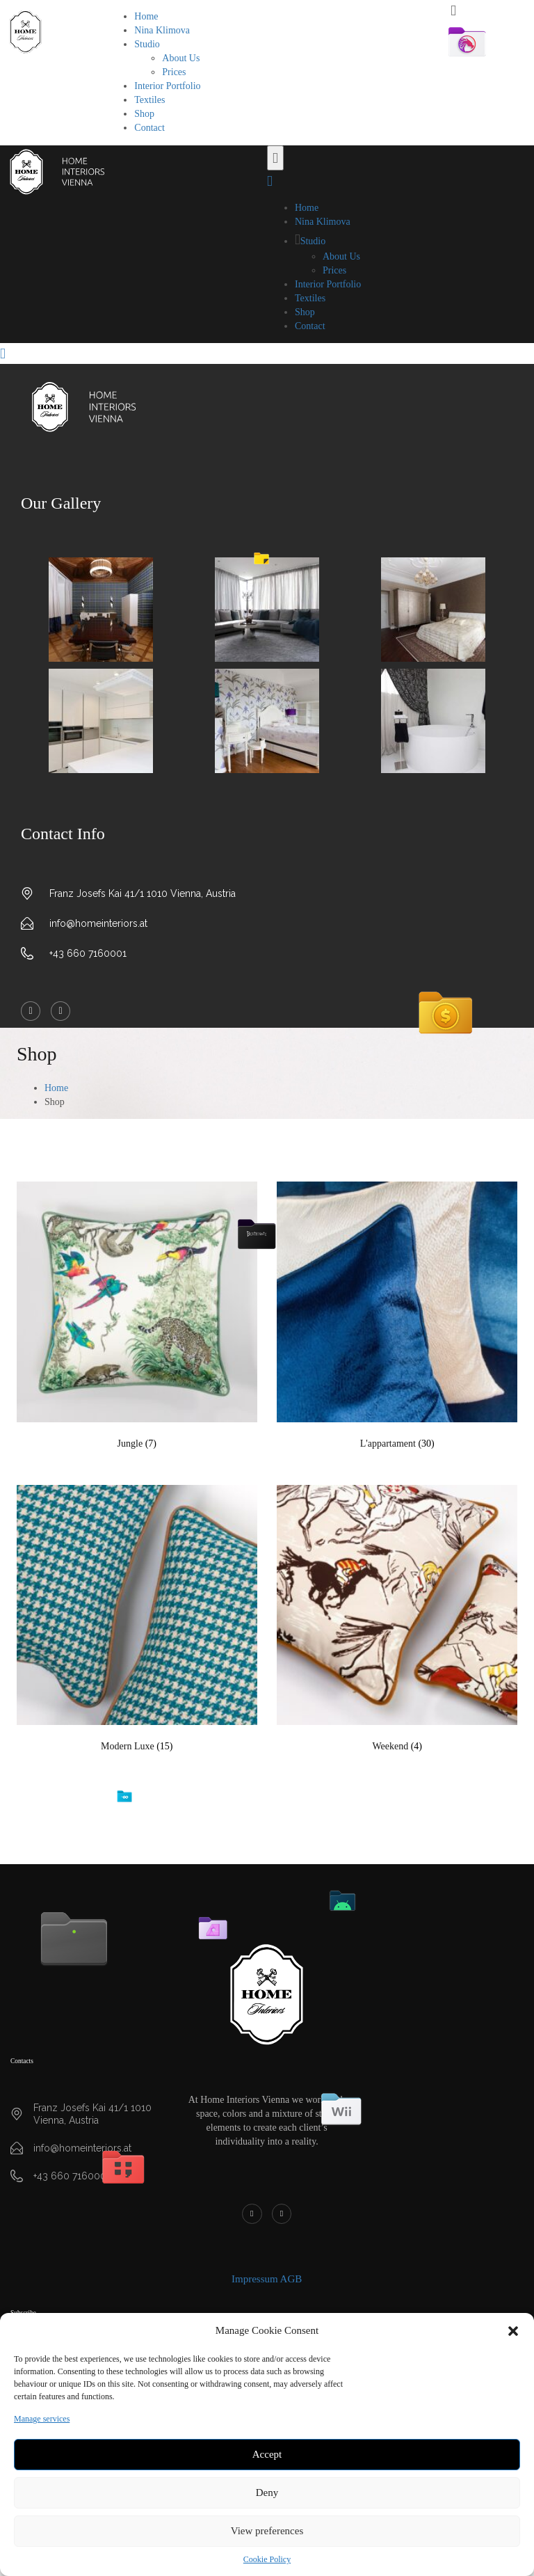 This screenshot has width=534, height=2576. Describe the element at coordinates (467, 42) in the screenshot. I see `open garuda linux system folder` at that location.